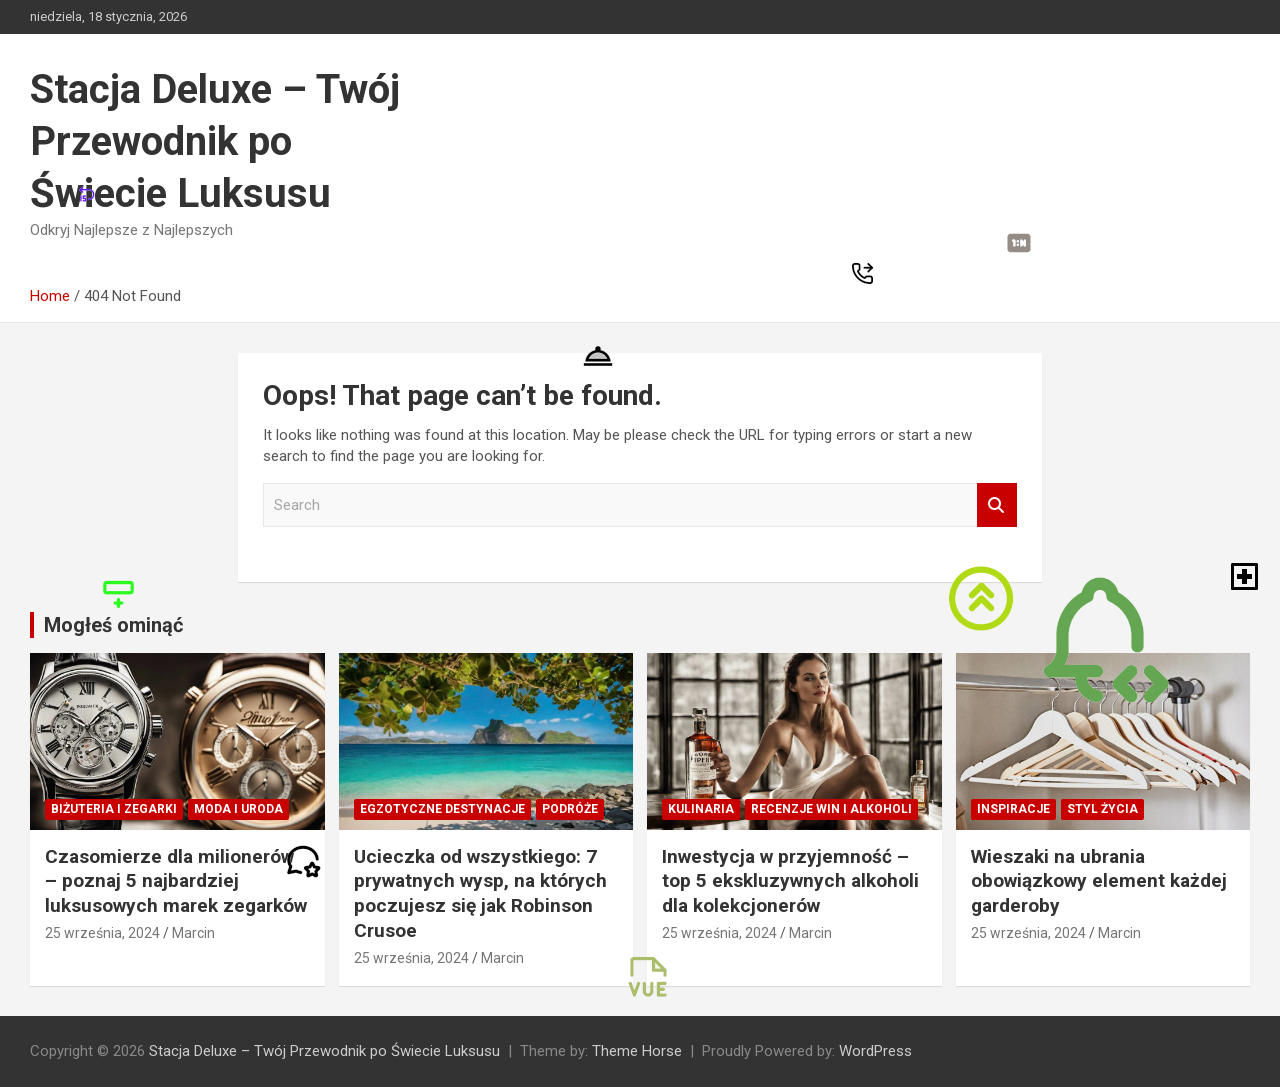 The height and width of the screenshot is (1087, 1280). What do you see at coordinates (598, 356) in the screenshot?
I see `request room service or hotel amenities` at bounding box center [598, 356].